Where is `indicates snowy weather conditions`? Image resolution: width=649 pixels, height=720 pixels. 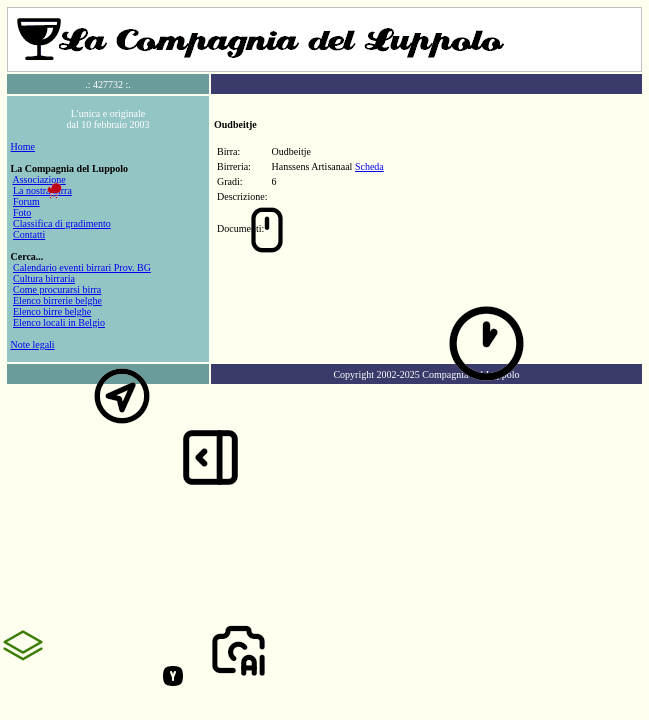 indicates snowy weather conditions is located at coordinates (54, 190).